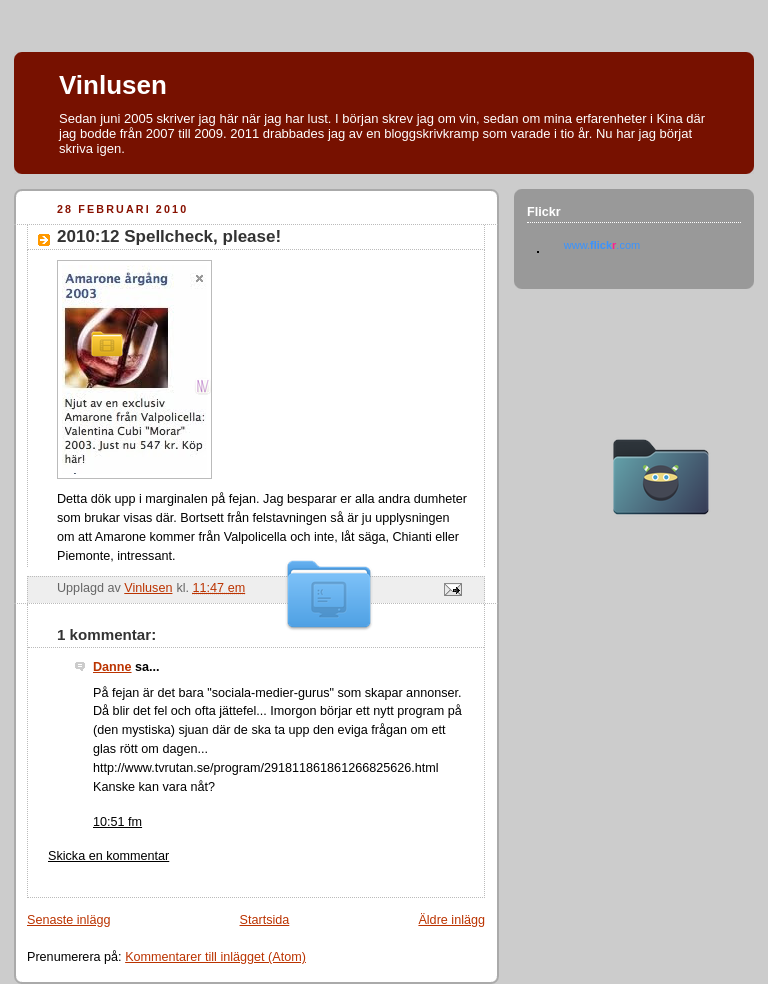  Describe the element at coordinates (329, 594) in the screenshot. I see `open PC or windows computer folder` at that location.